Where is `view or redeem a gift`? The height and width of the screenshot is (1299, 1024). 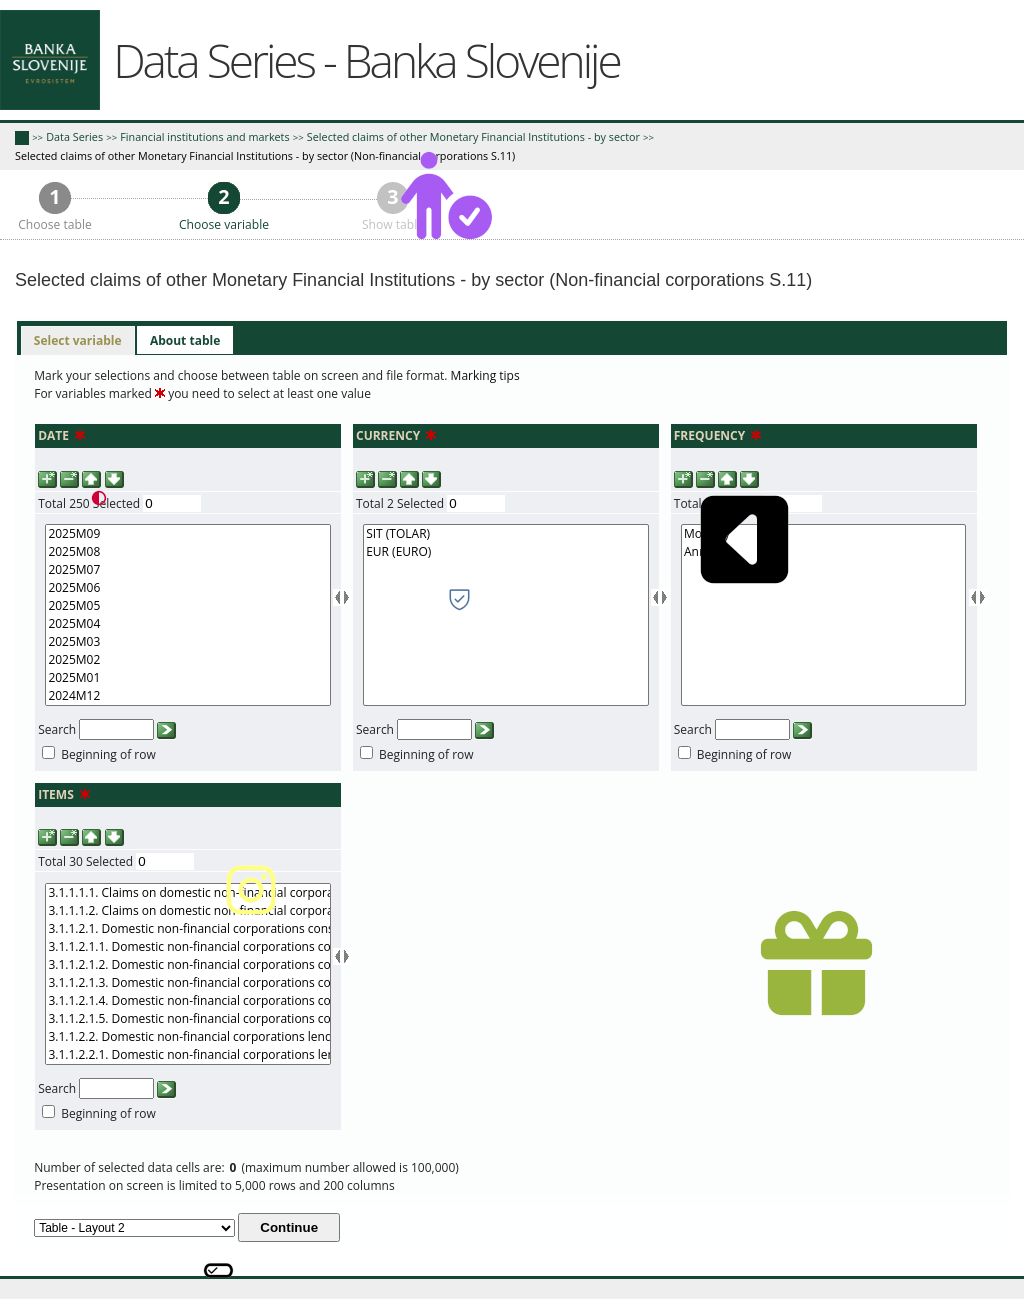 view or redeem a gift is located at coordinates (816, 966).